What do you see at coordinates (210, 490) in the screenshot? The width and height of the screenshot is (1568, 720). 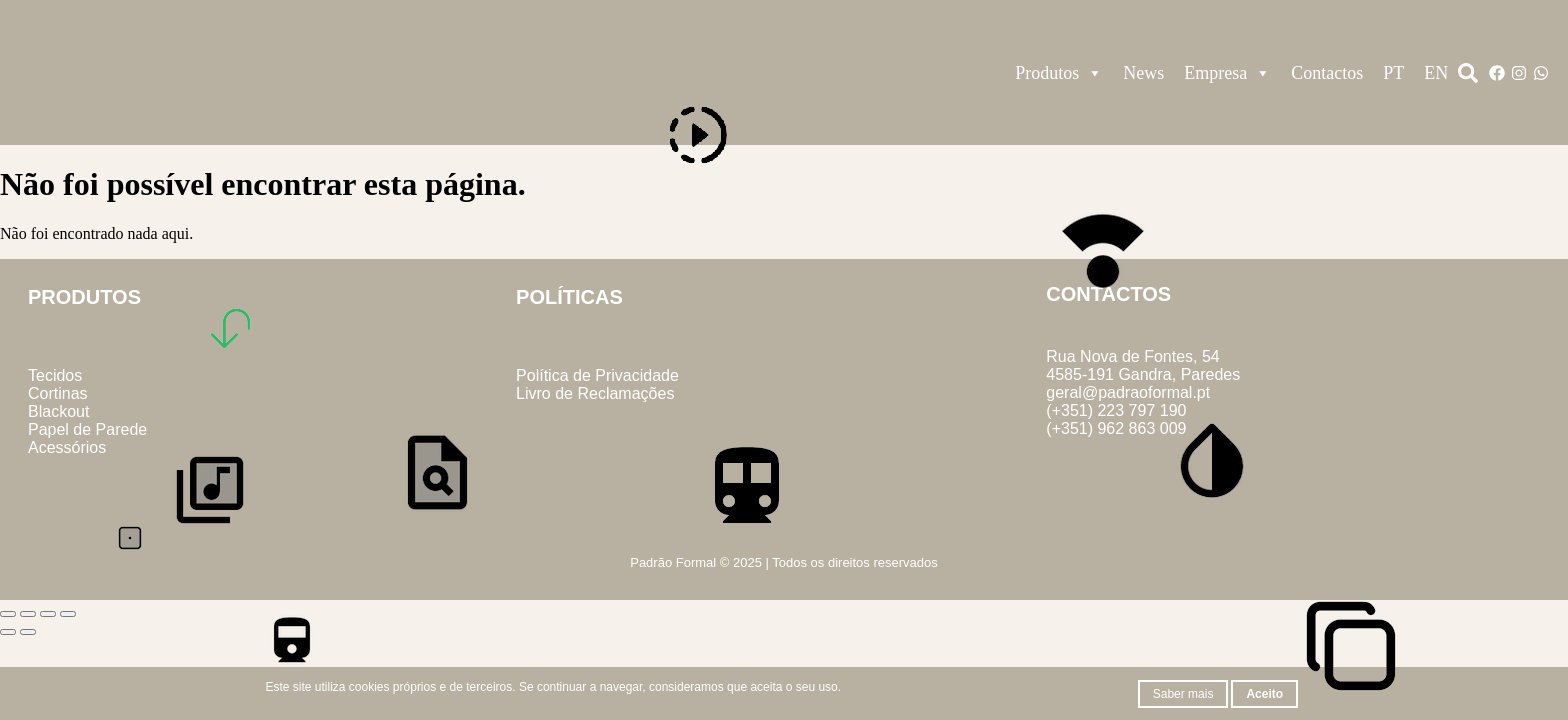 I see `access your music library` at bounding box center [210, 490].